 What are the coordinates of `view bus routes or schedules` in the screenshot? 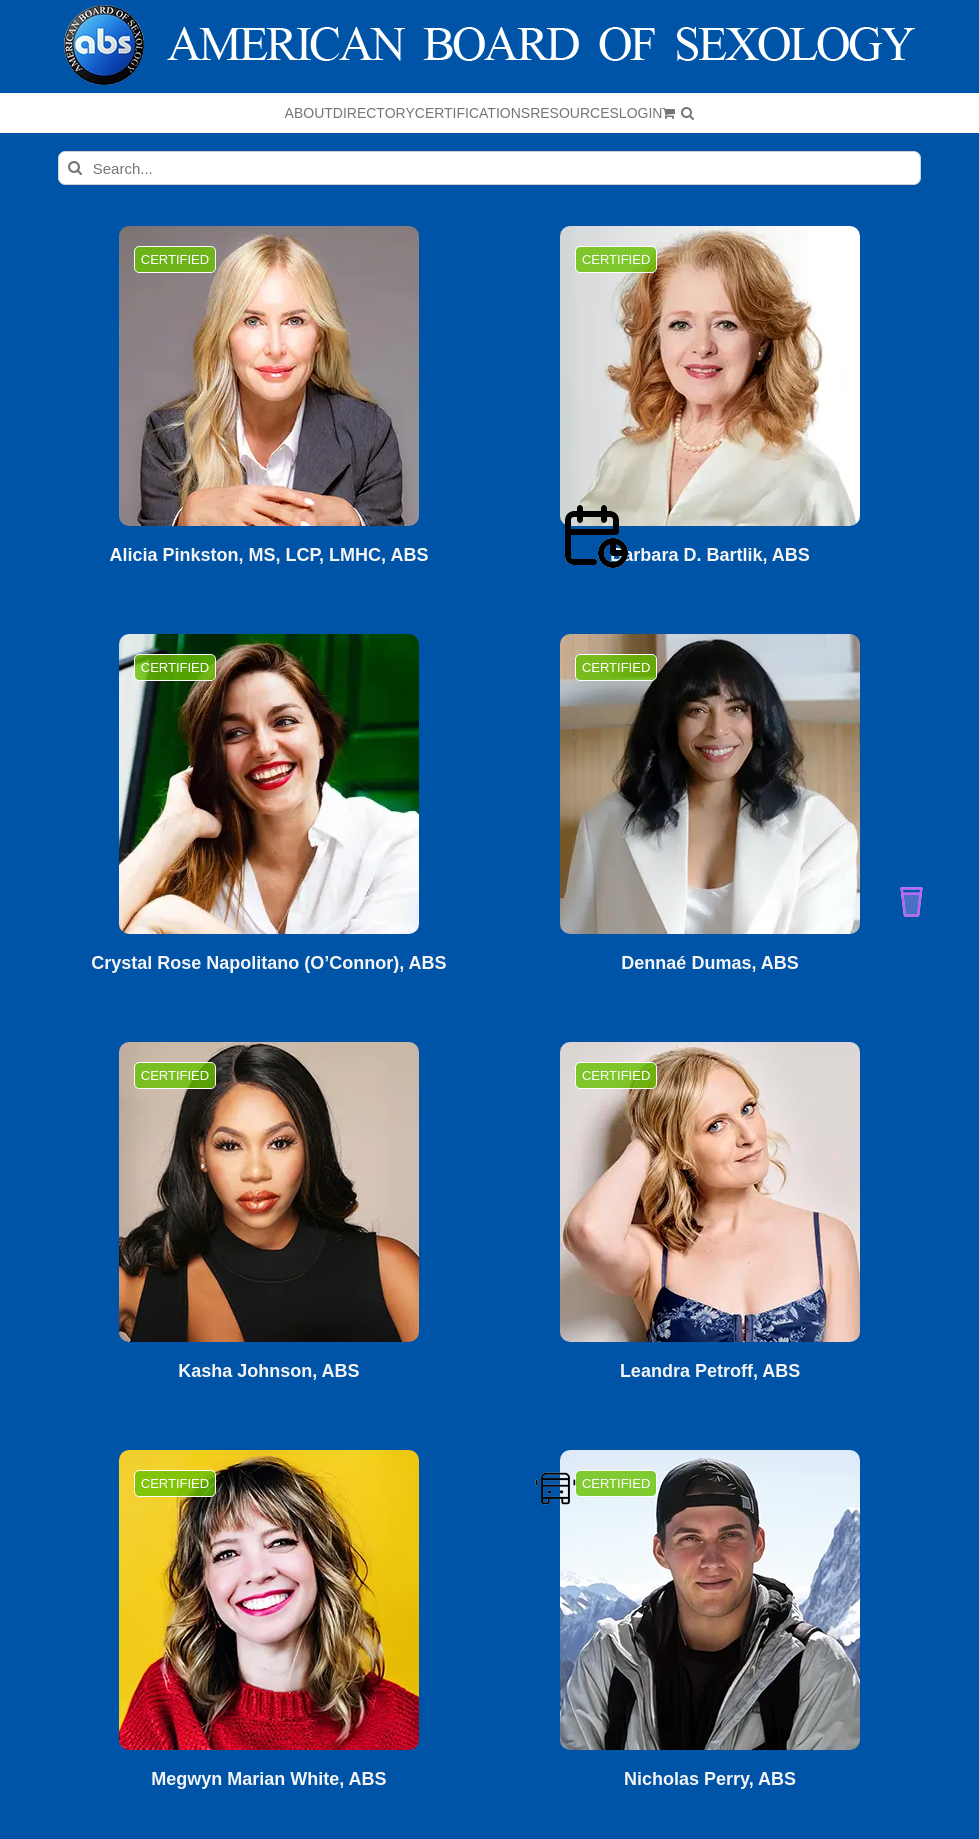 It's located at (555, 1488).